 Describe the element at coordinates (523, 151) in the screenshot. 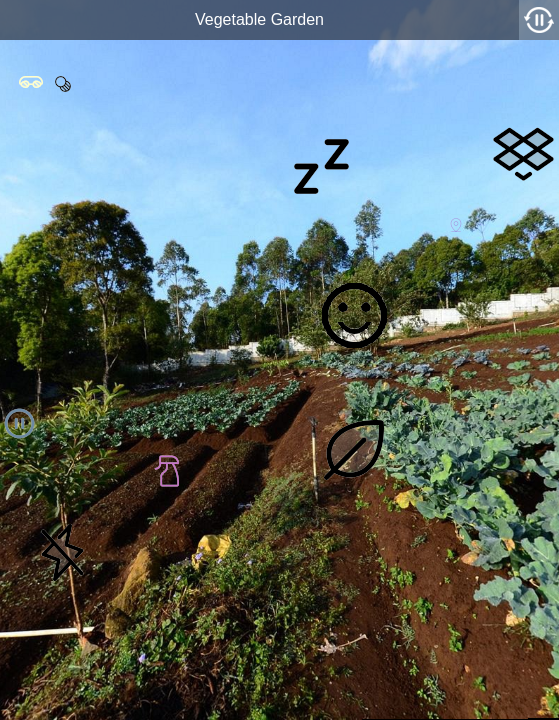

I see `access Dropbox cloud storage` at that location.